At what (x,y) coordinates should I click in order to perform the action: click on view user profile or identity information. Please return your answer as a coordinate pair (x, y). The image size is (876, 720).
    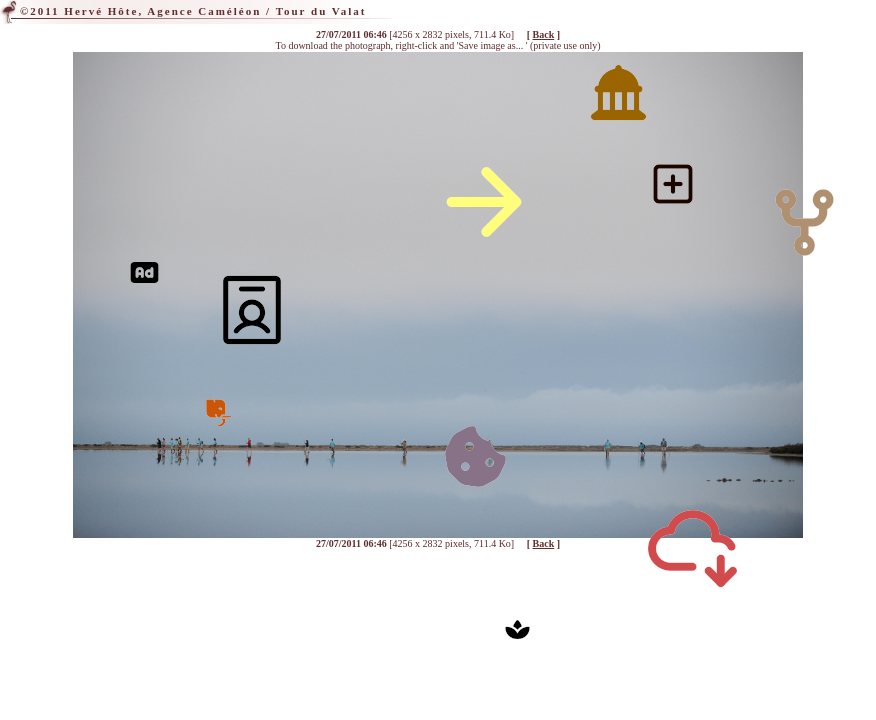
    Looking at the image, I should click on (252, 310).